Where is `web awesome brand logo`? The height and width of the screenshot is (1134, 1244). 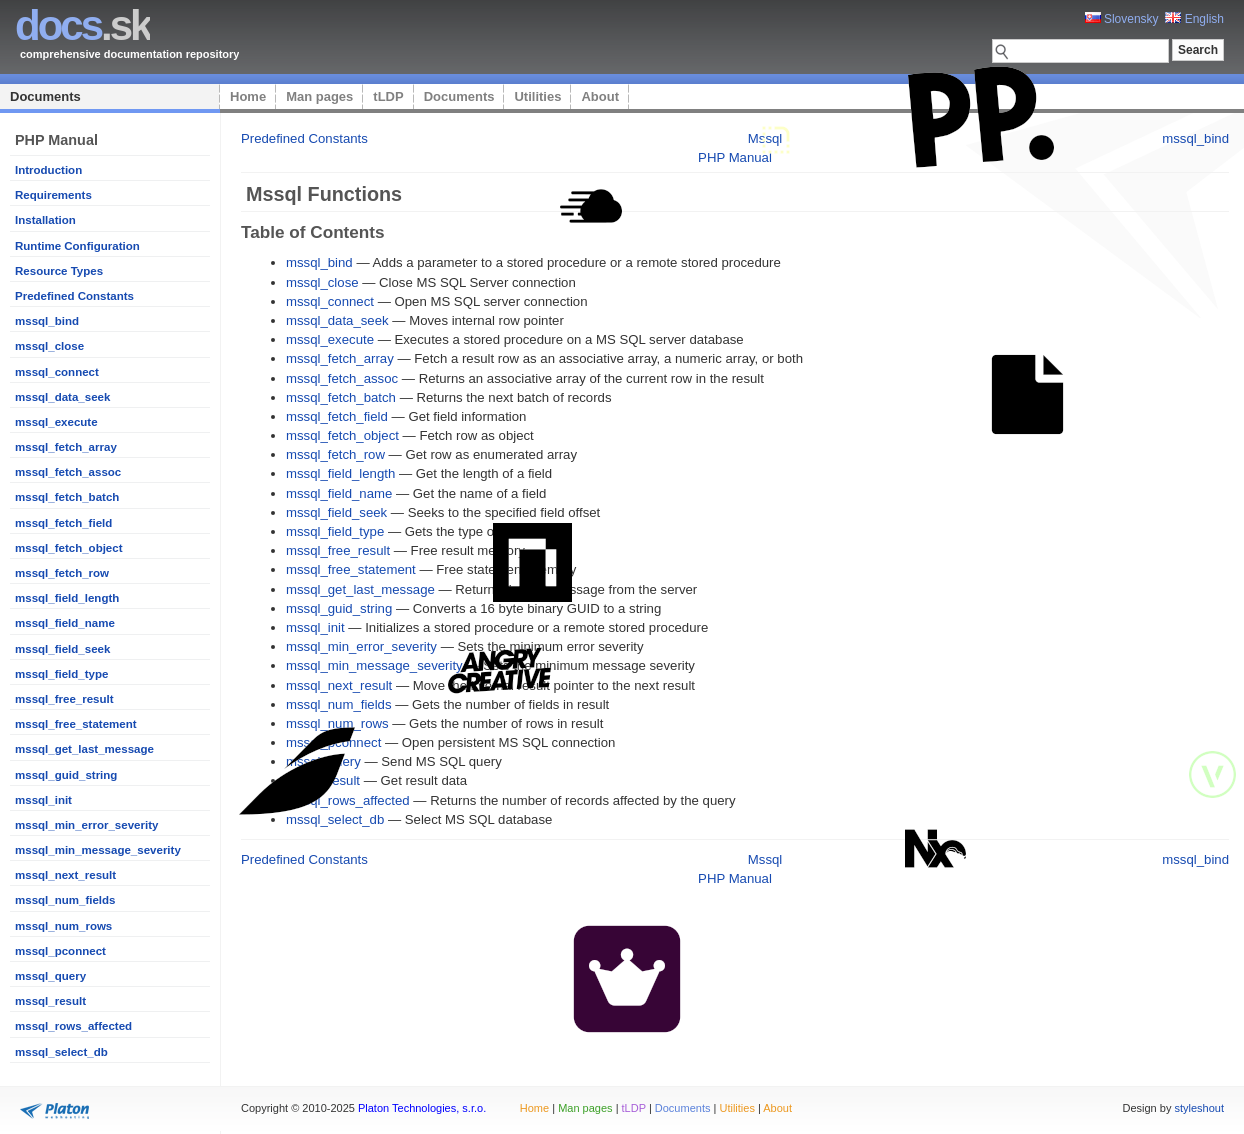
web awesome brand logo is located at coordinates (627, 979).